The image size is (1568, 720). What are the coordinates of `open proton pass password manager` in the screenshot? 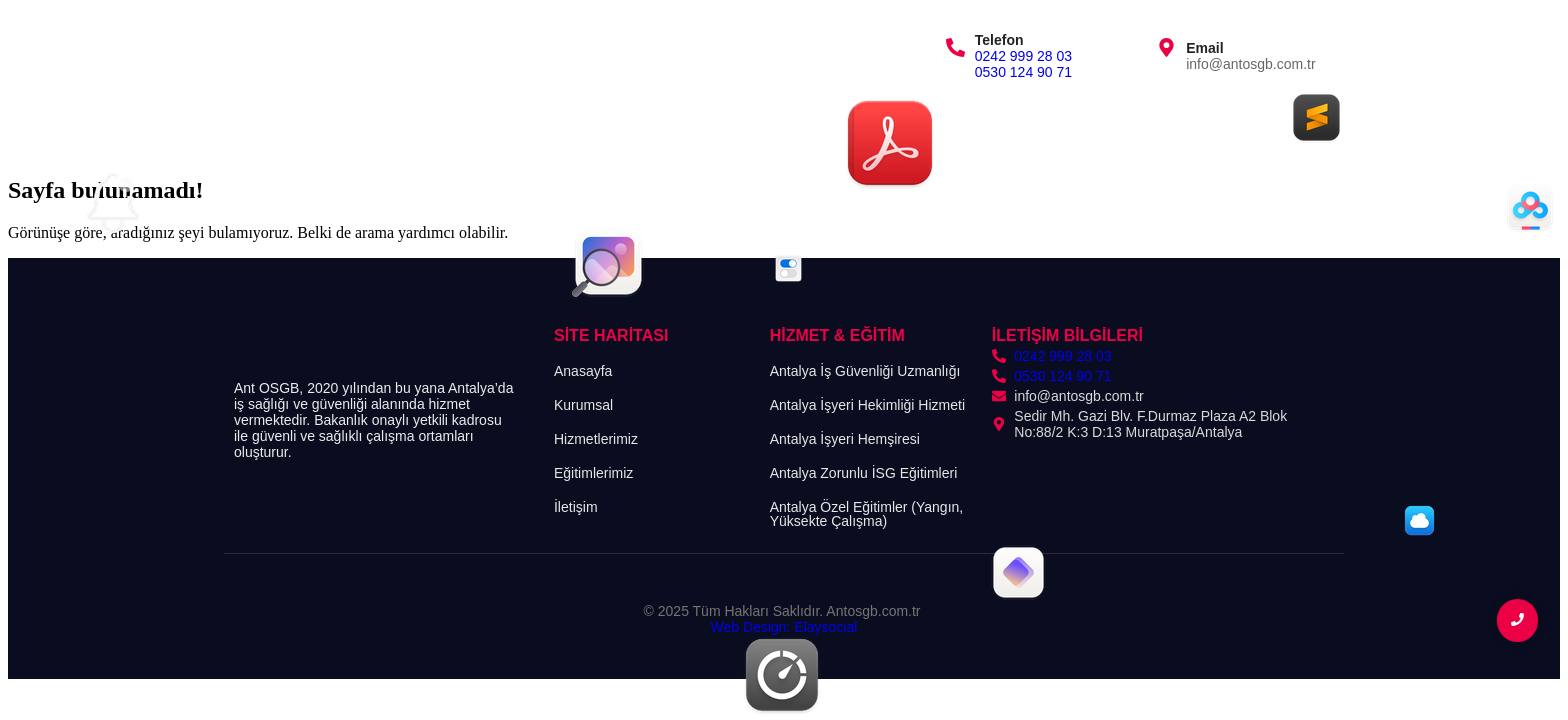 It's located at (1018, 572).